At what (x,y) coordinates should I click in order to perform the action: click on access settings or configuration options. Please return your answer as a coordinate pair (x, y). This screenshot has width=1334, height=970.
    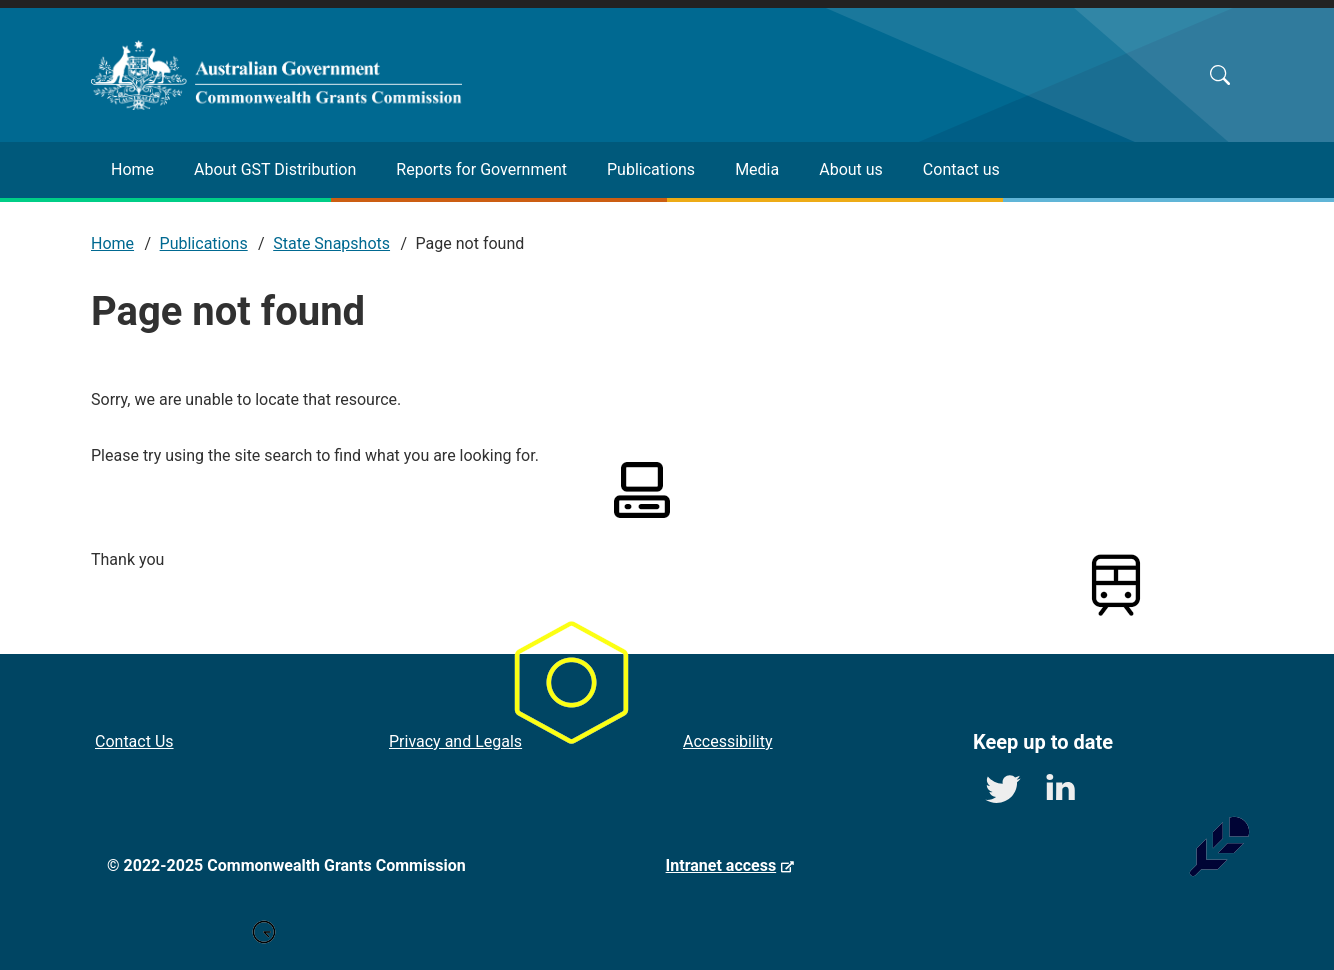
    Looking at the image, I should click on (571, 682).